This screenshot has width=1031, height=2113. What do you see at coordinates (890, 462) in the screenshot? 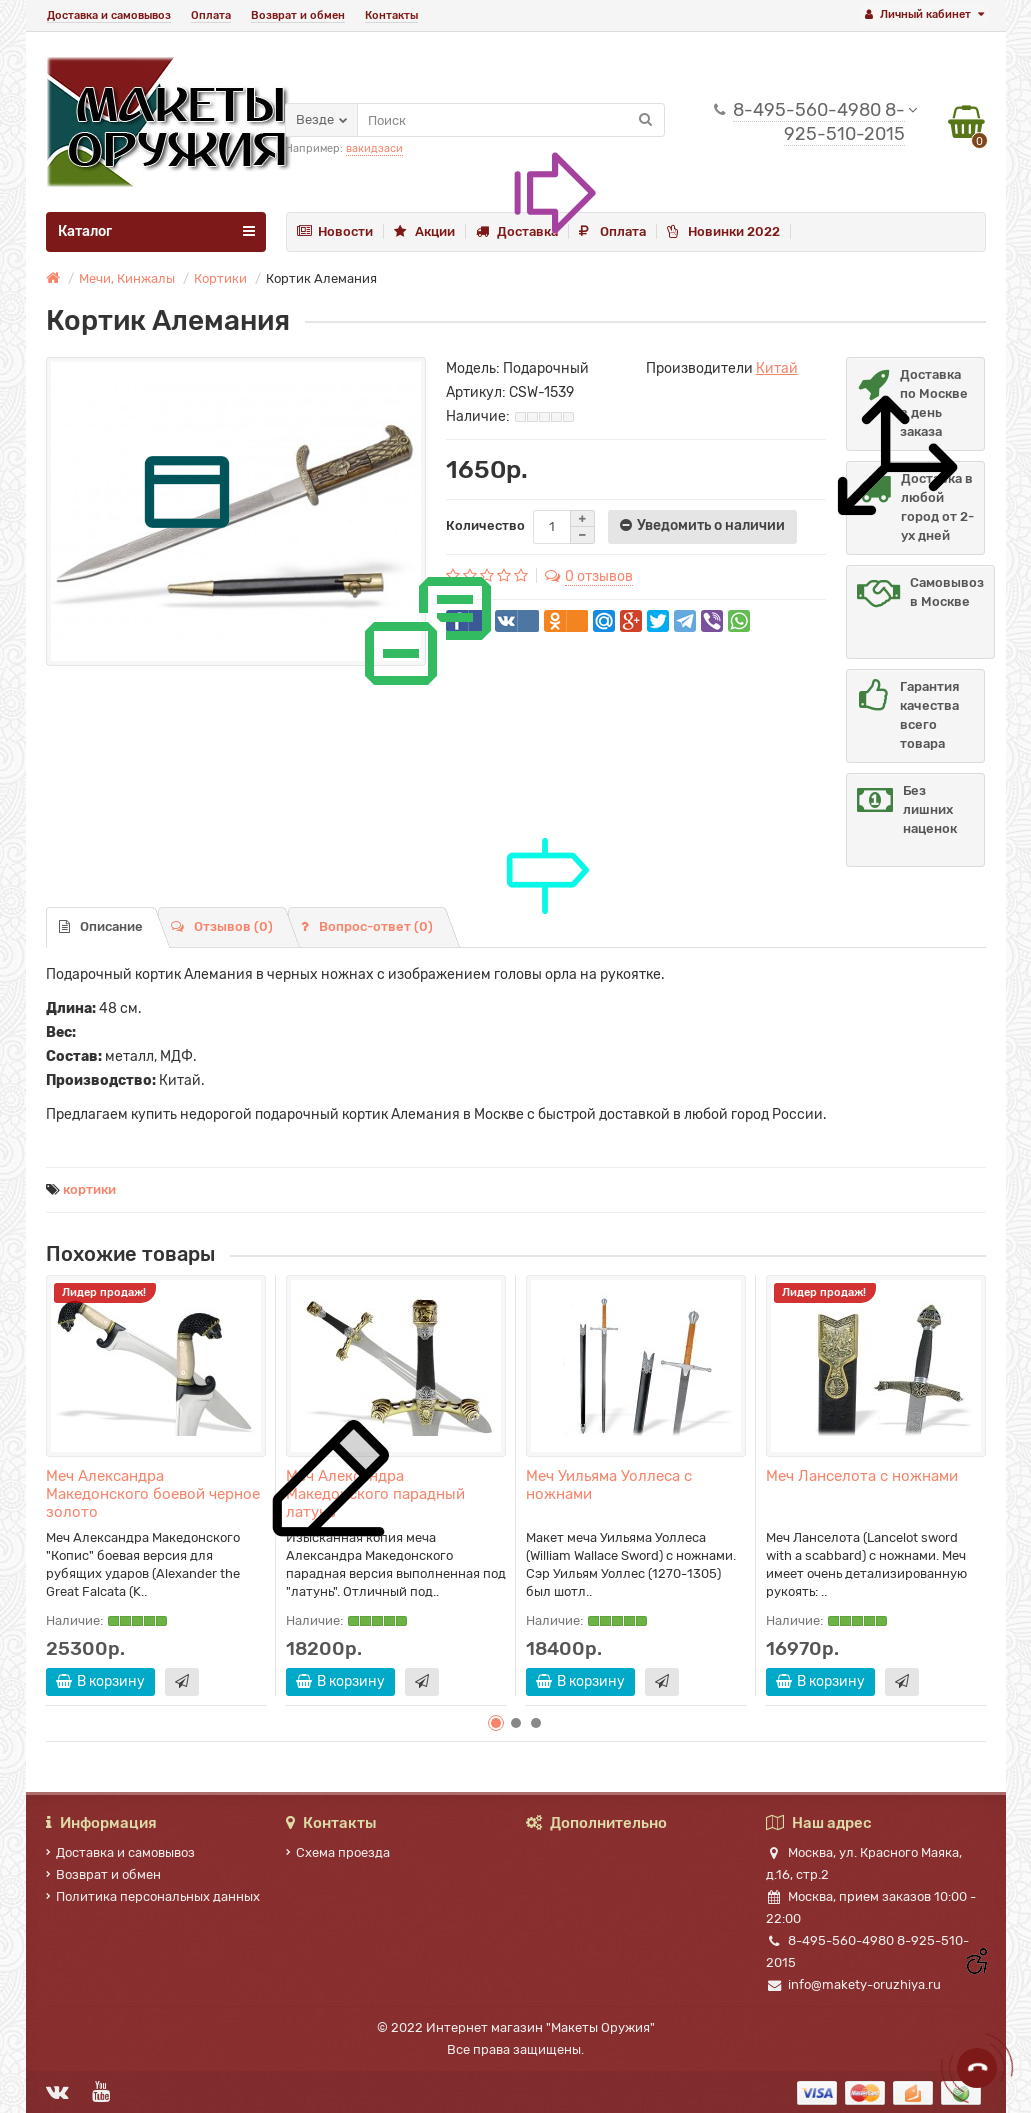
I see `switch to 3D view or coordinate system` at bounding box center [890, 462].